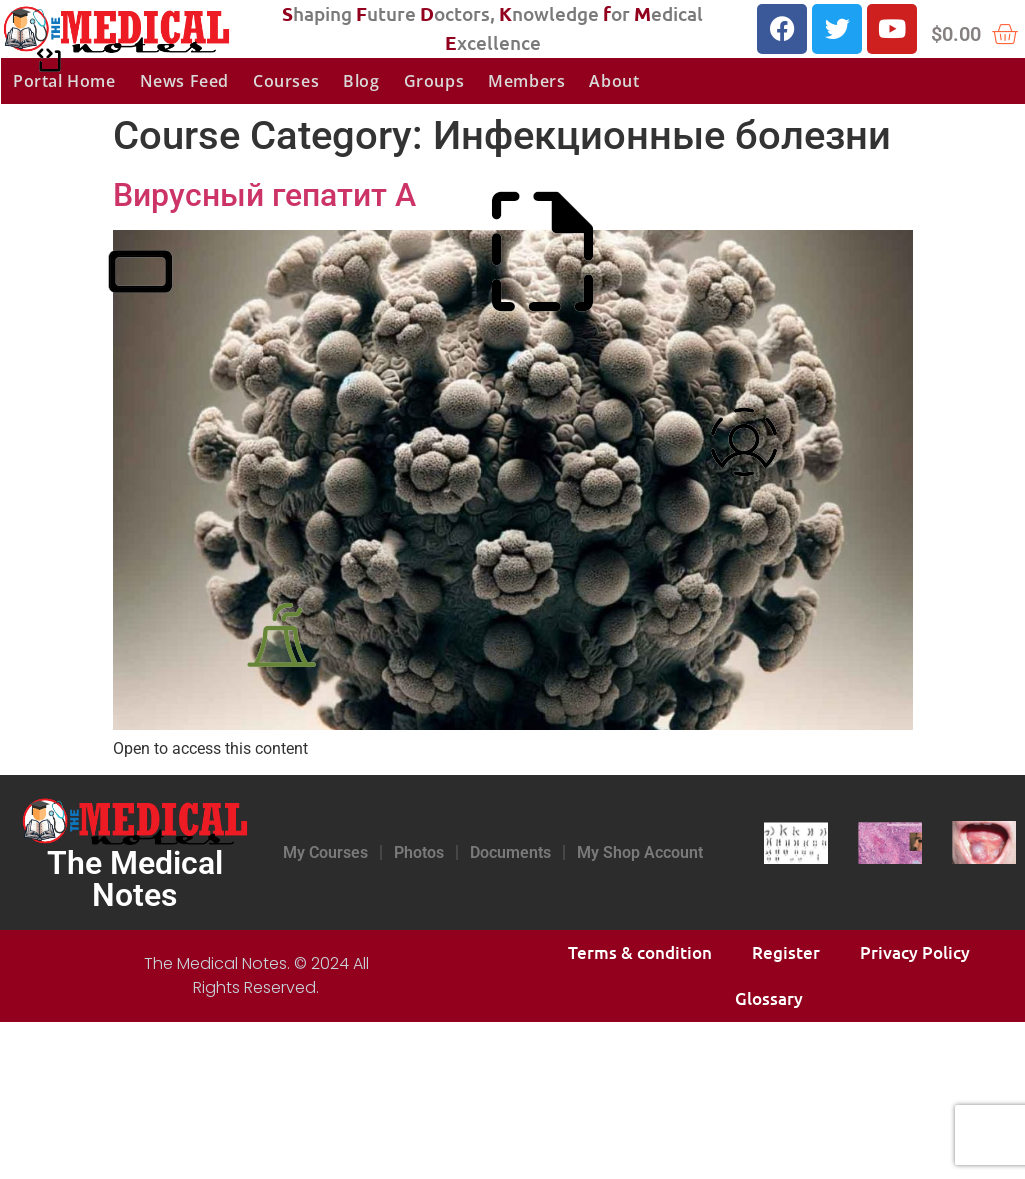 This screenshot has width=1025, height=1179. Describe the element at coordinates (140, 271) in the screenshot. I see `crop image to 16:9 aspect ratio` at that location.